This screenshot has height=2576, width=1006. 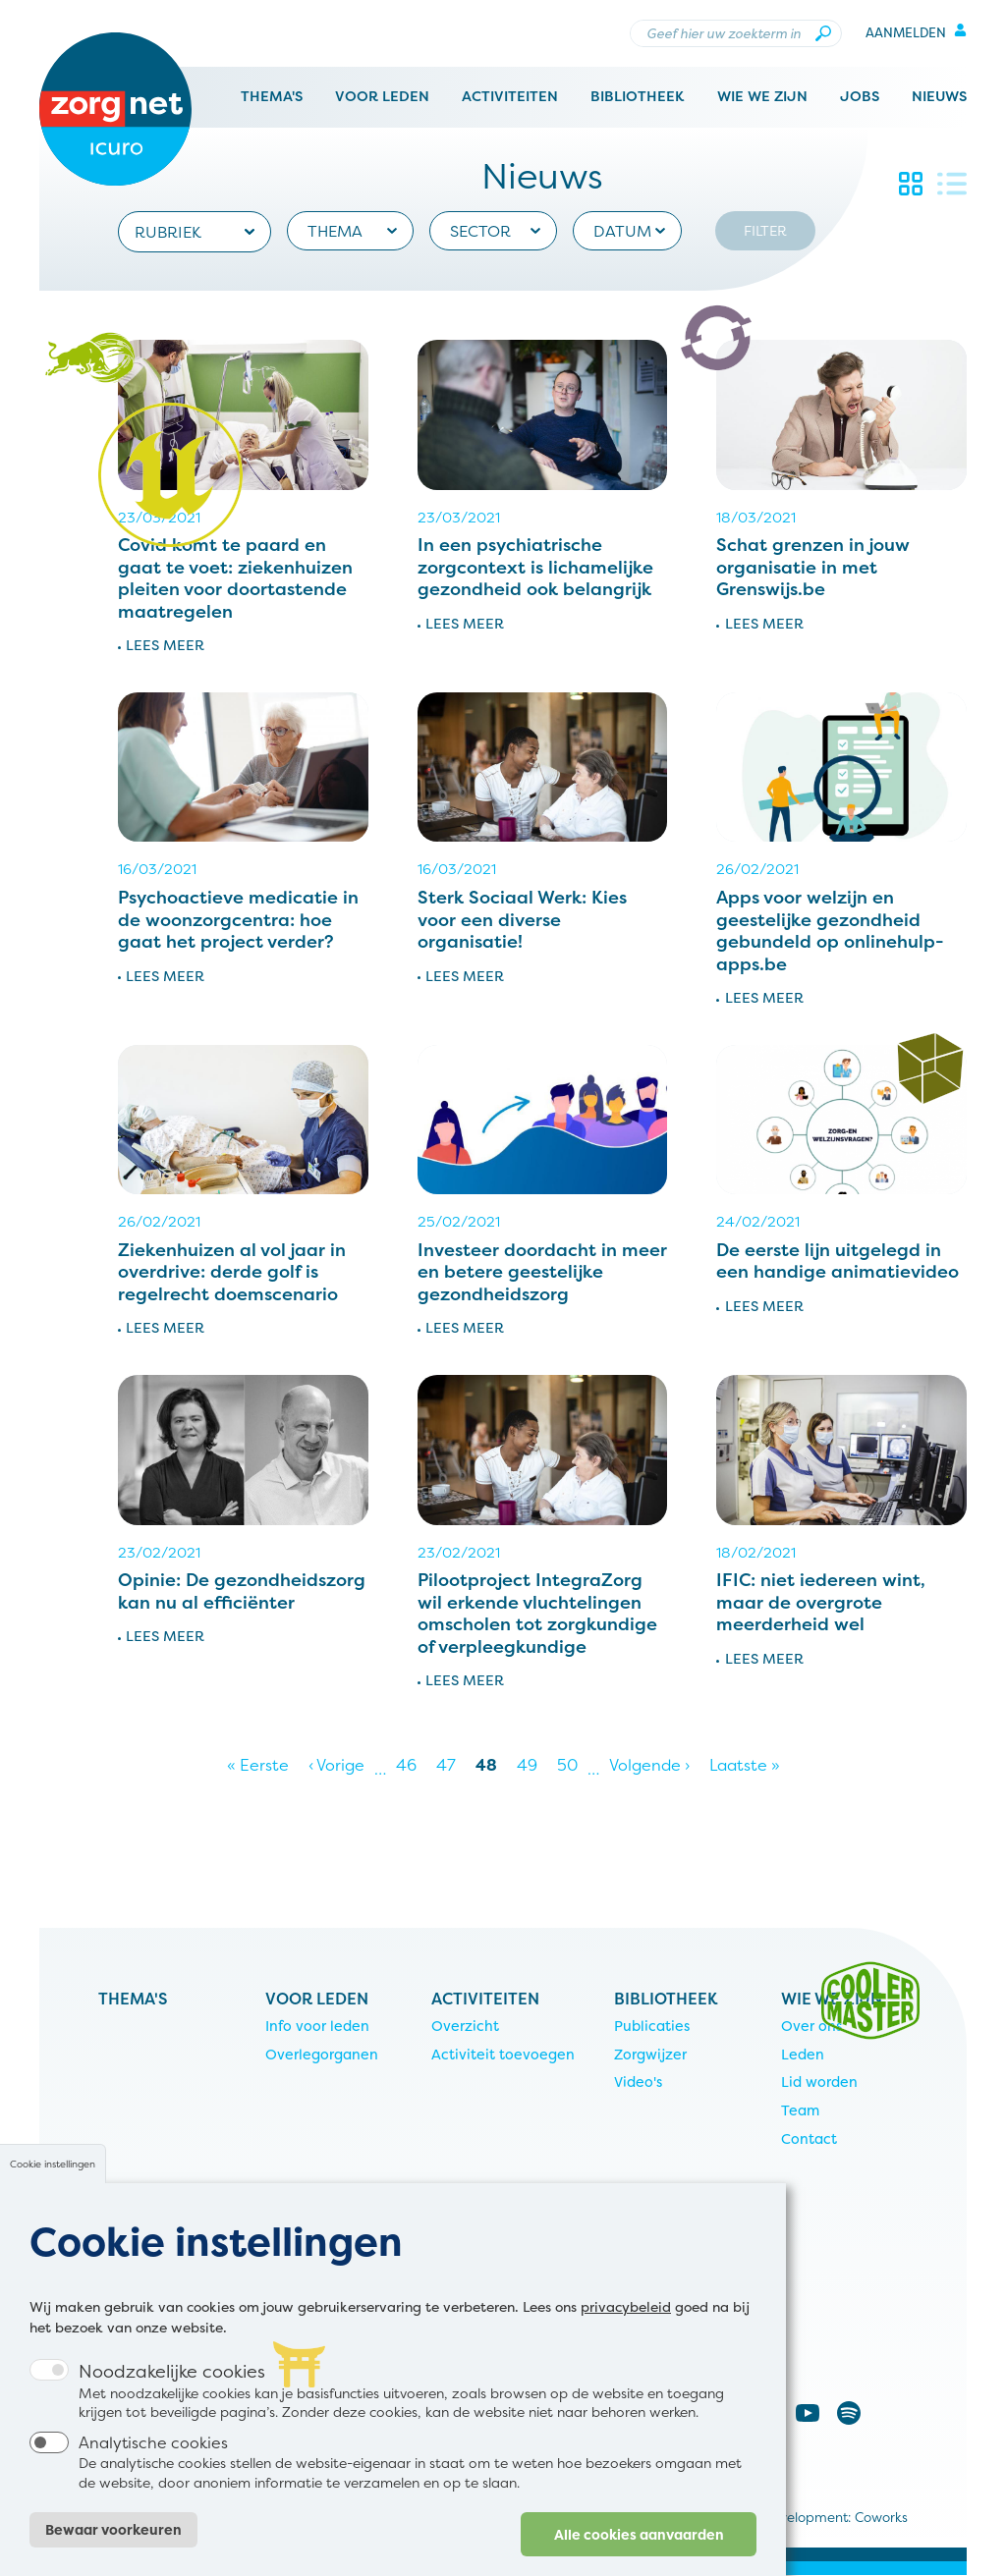 What do you see at coordinates (870, 2001) in the screenshot?
I see `Cooler Master brand logo` at bounding box center [870, 2001].